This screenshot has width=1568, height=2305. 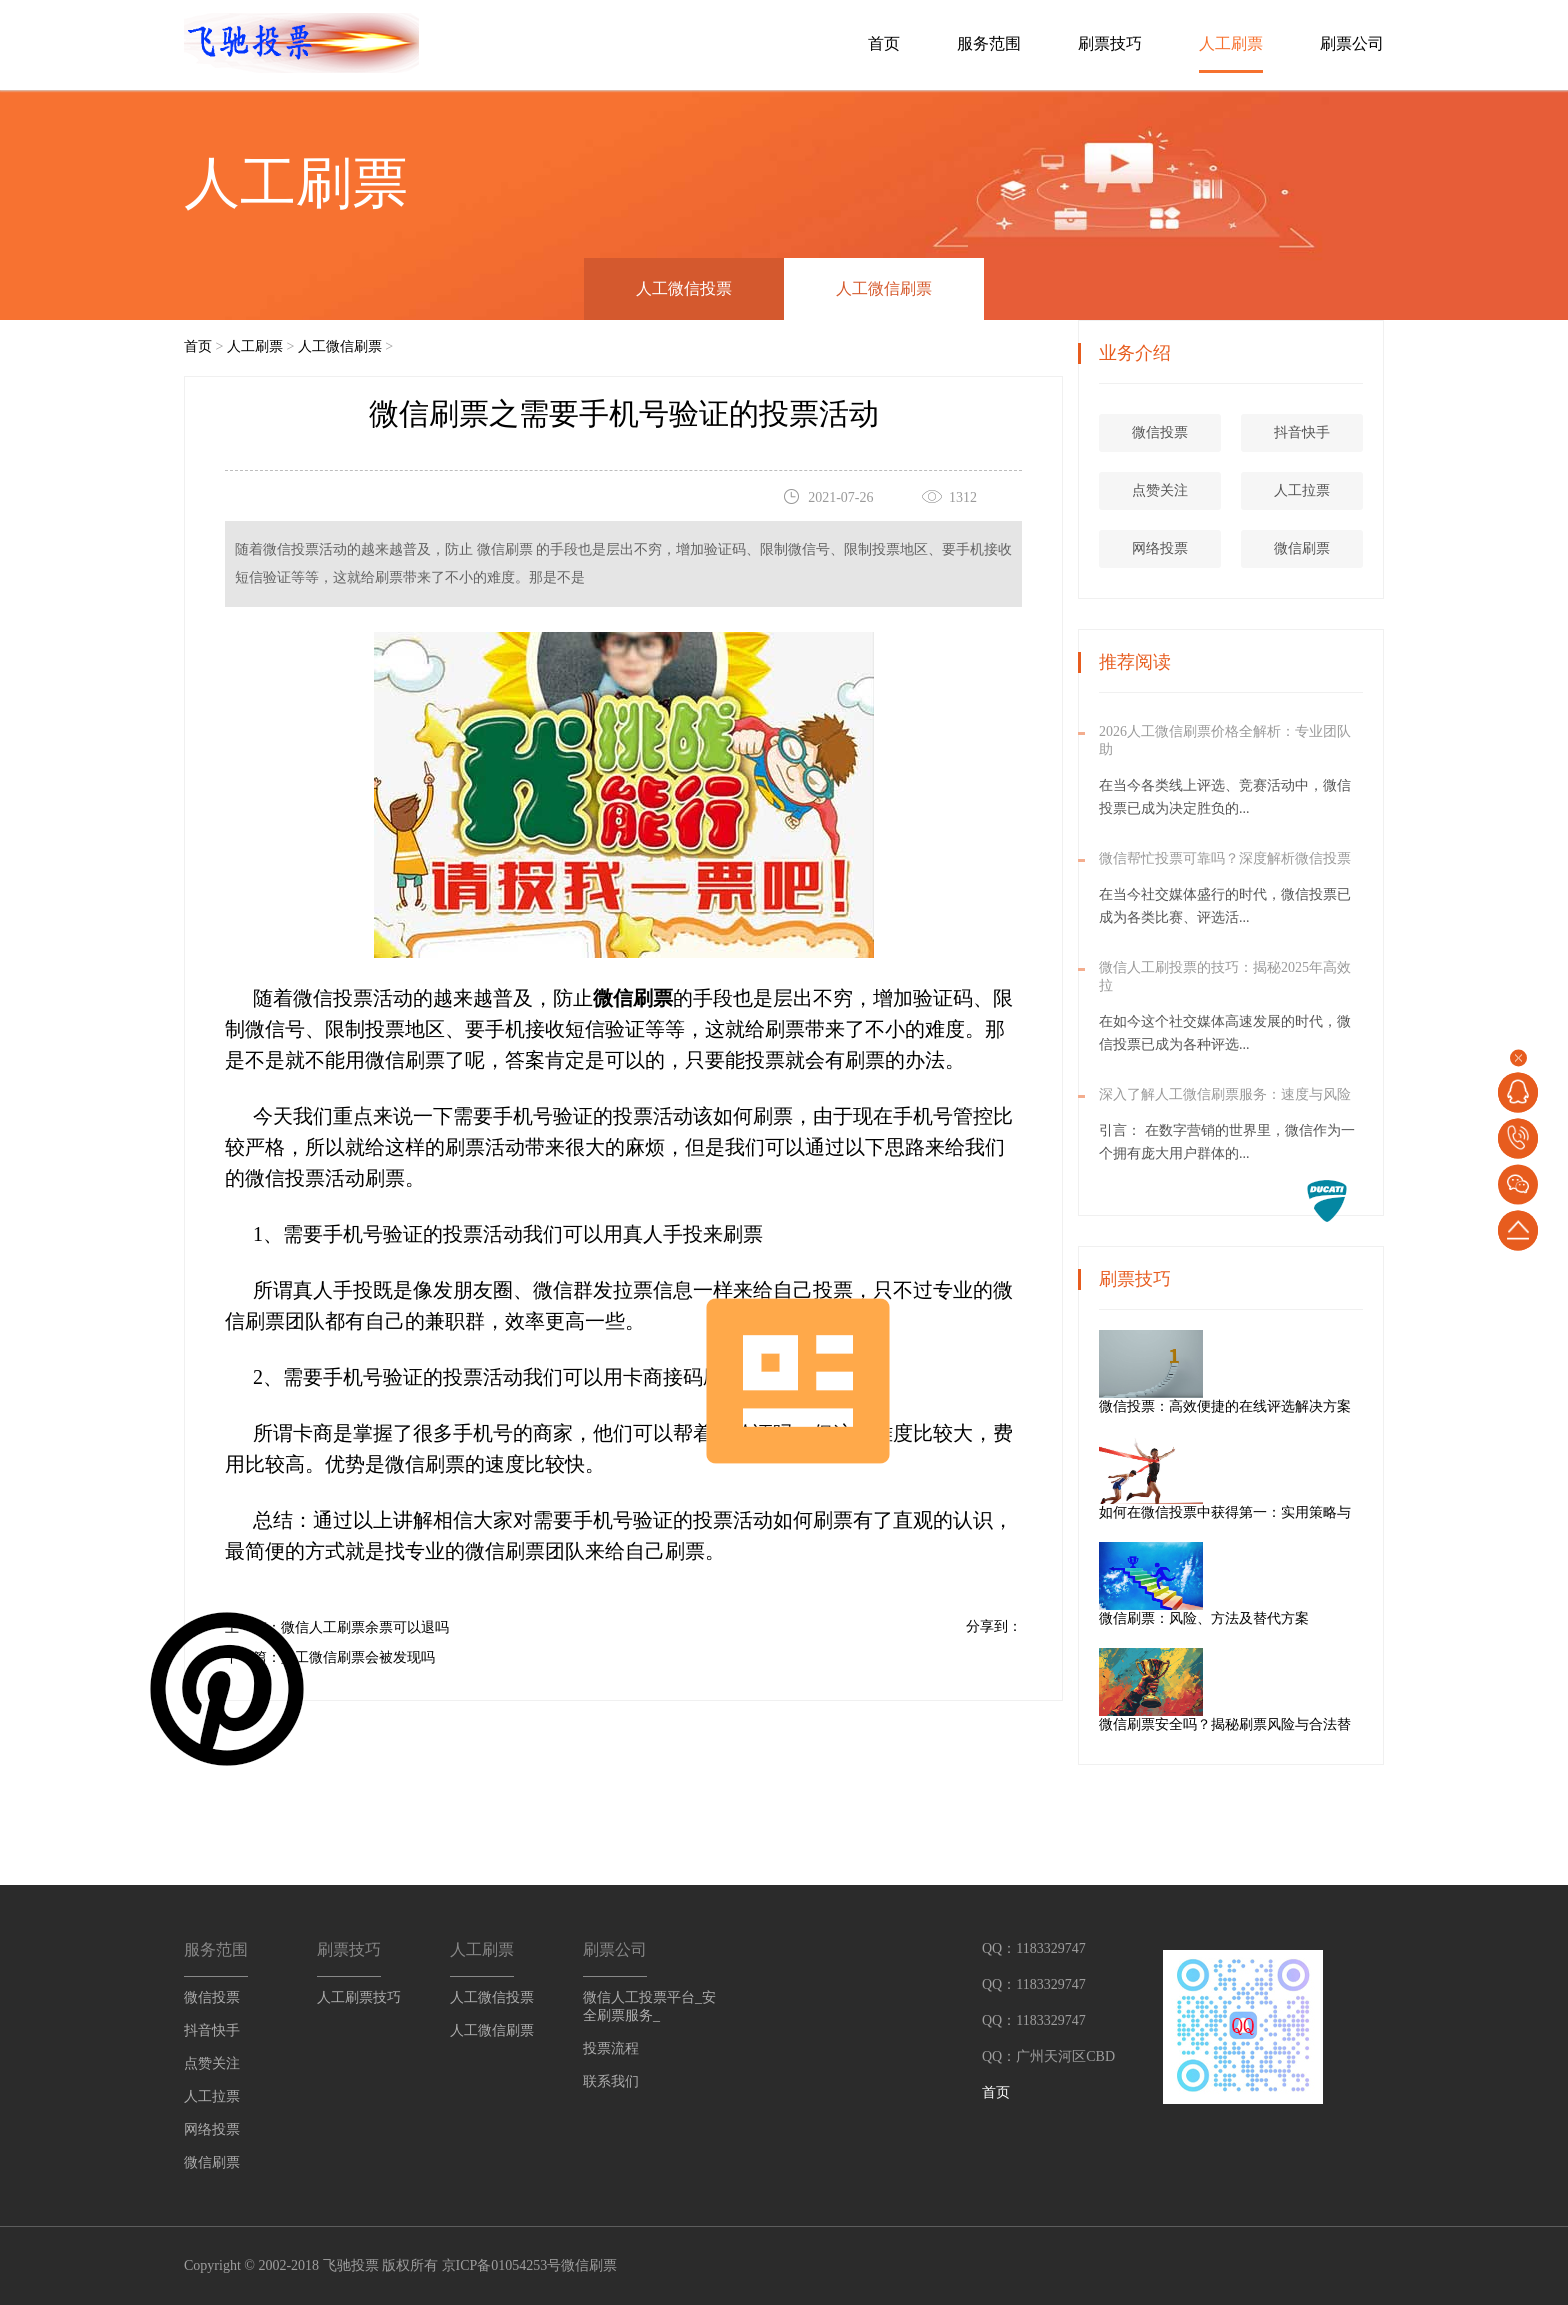 I want to click on view your profile, so click(x=798, y=1381).